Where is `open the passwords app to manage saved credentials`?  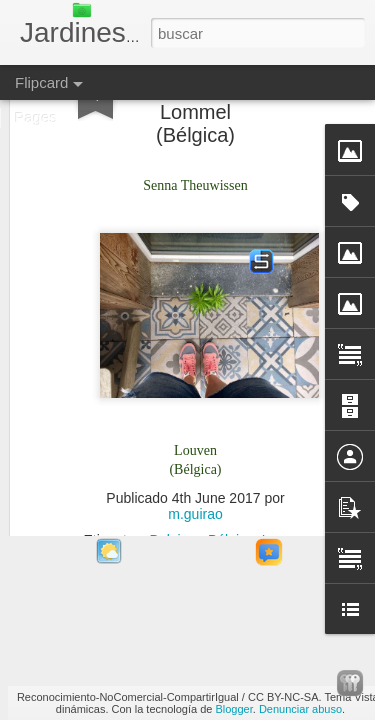 open the passwords app to manage saved credentials is located at coordinates (350, 683).